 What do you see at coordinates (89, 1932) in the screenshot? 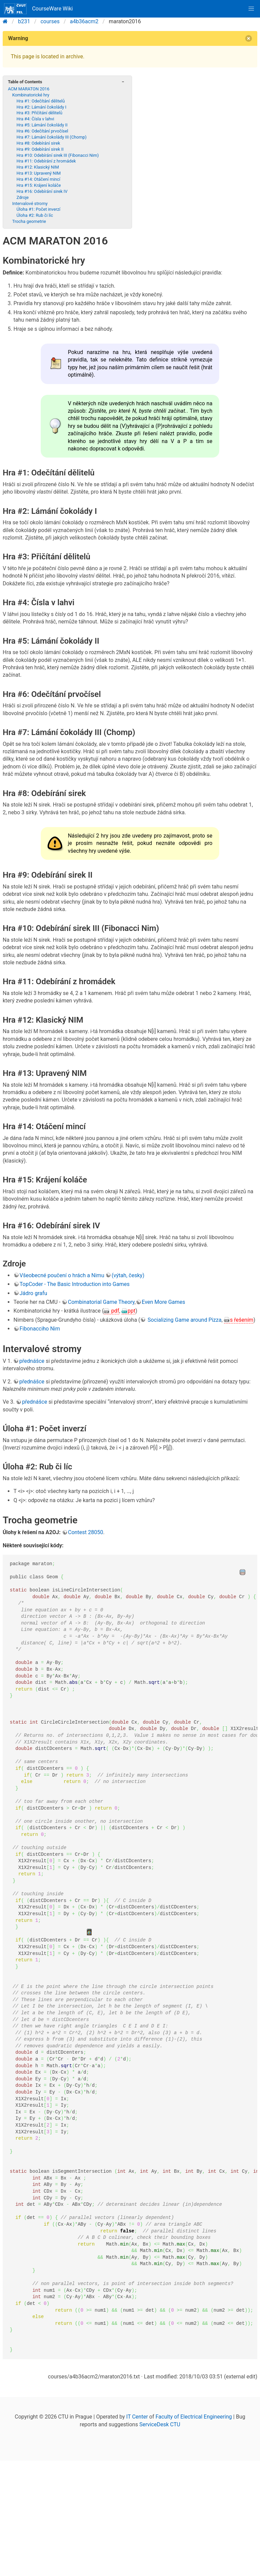
I see `access RAID 5 storage configuration` at bounding box center [89, 1932].